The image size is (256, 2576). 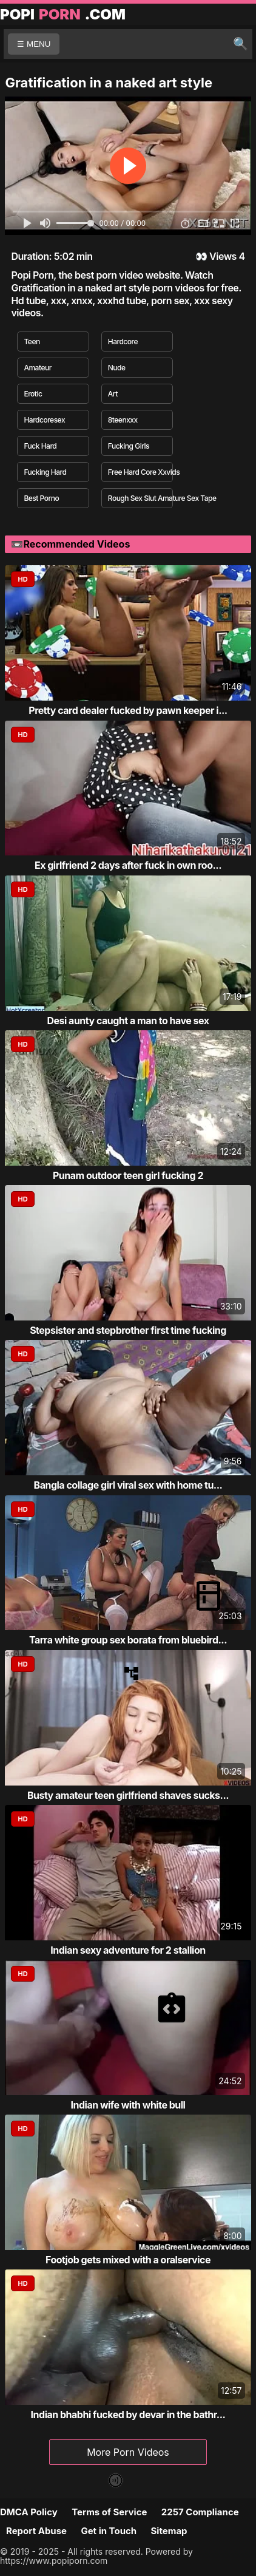 What do you see at coordinates (115, 2480) in the screenshot?
I see `tap to pay with contactless payment` at bounding box center [115, 2480].